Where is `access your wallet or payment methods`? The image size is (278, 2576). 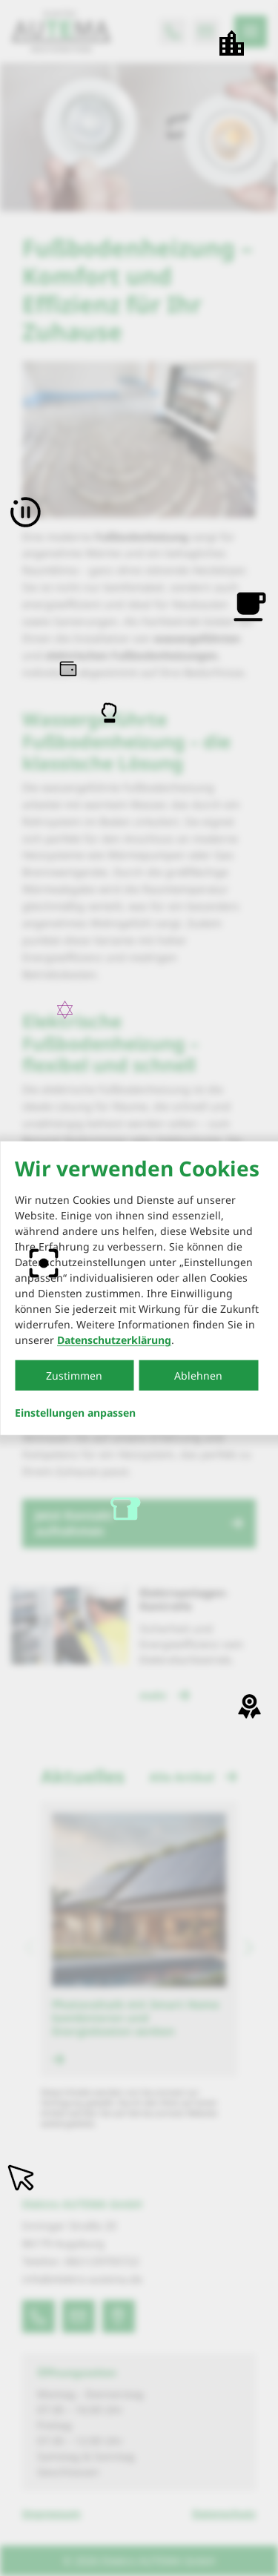 access your wallet or payment methods is located at coordinates (67, 669).